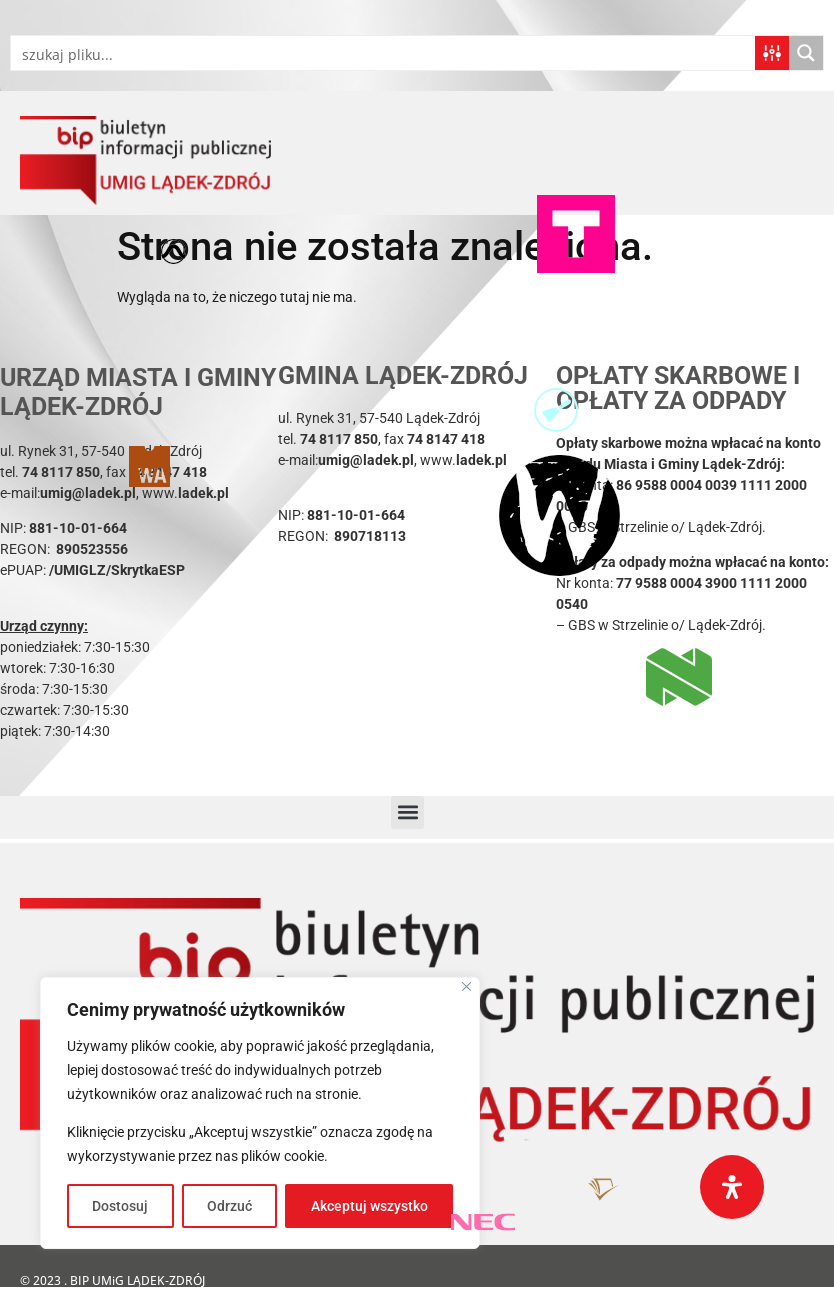 The image size is (834, 1289). I want to click on wayland display server protocol logo, so click(559, 515).